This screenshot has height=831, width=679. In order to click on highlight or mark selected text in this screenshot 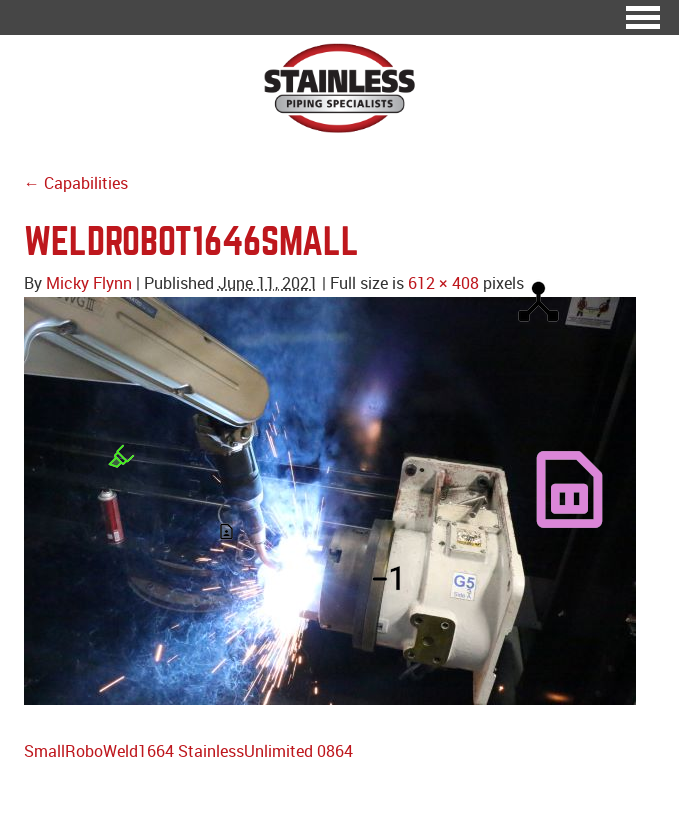, I will do `click(120, 457)`.